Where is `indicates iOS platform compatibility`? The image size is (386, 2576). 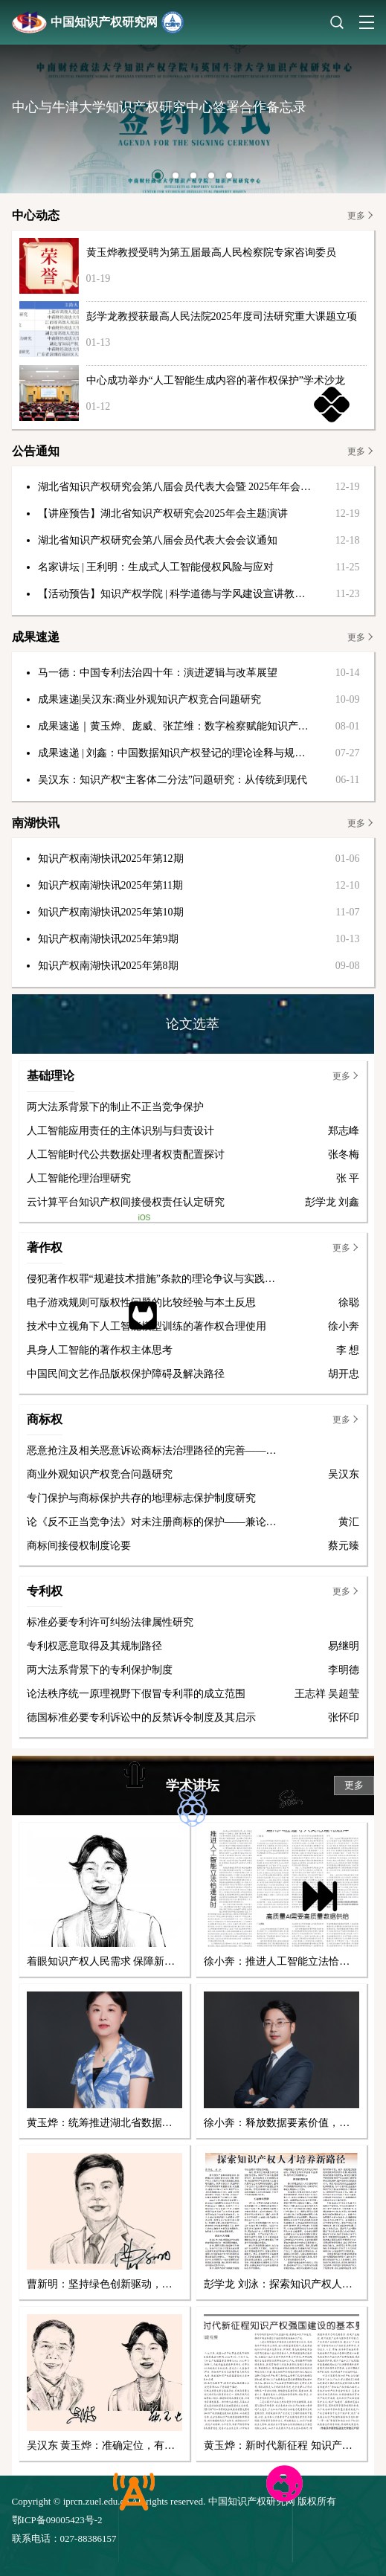
indicates iOS platform compatibility is located at coordinates (144, 1217).